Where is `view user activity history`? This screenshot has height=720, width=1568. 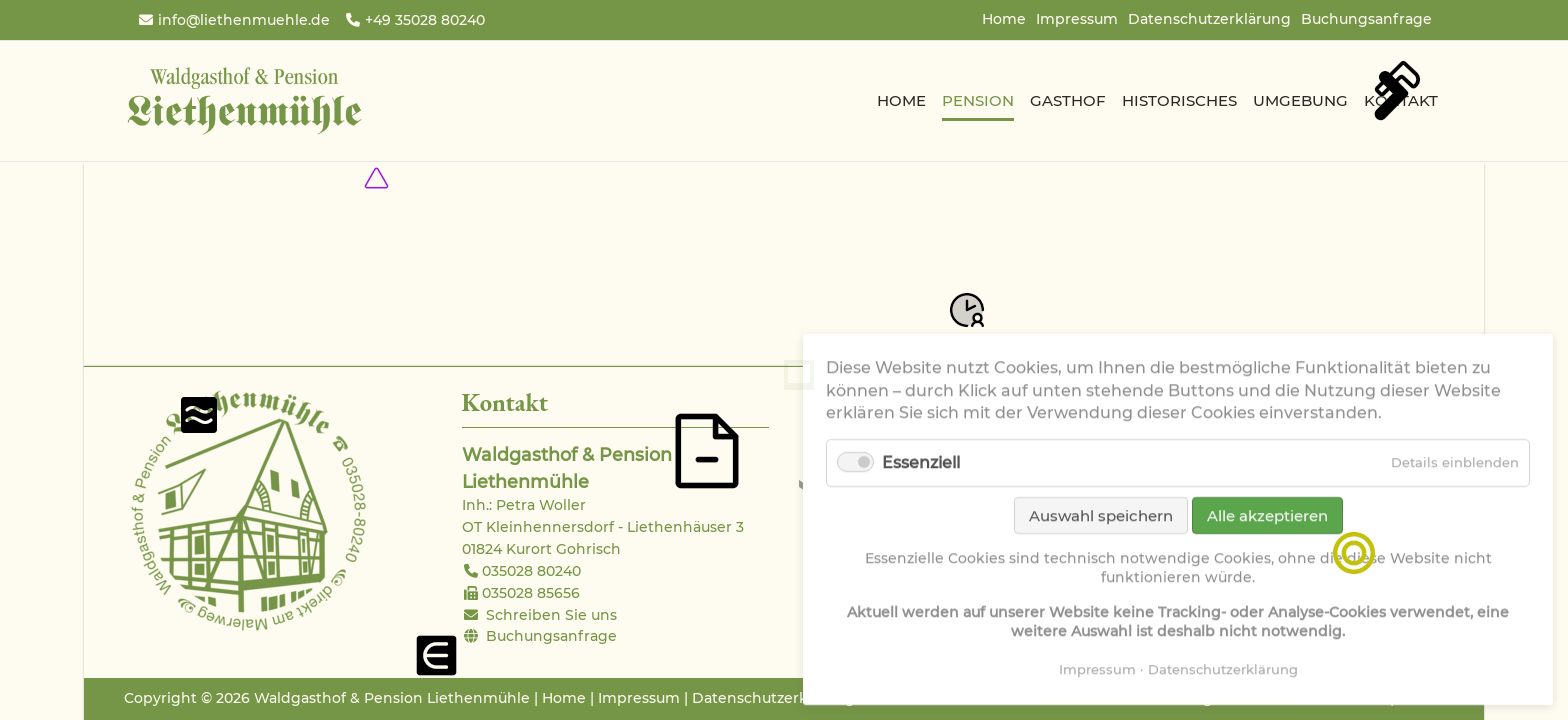 view user activity history is located at coordinates (967, 310).